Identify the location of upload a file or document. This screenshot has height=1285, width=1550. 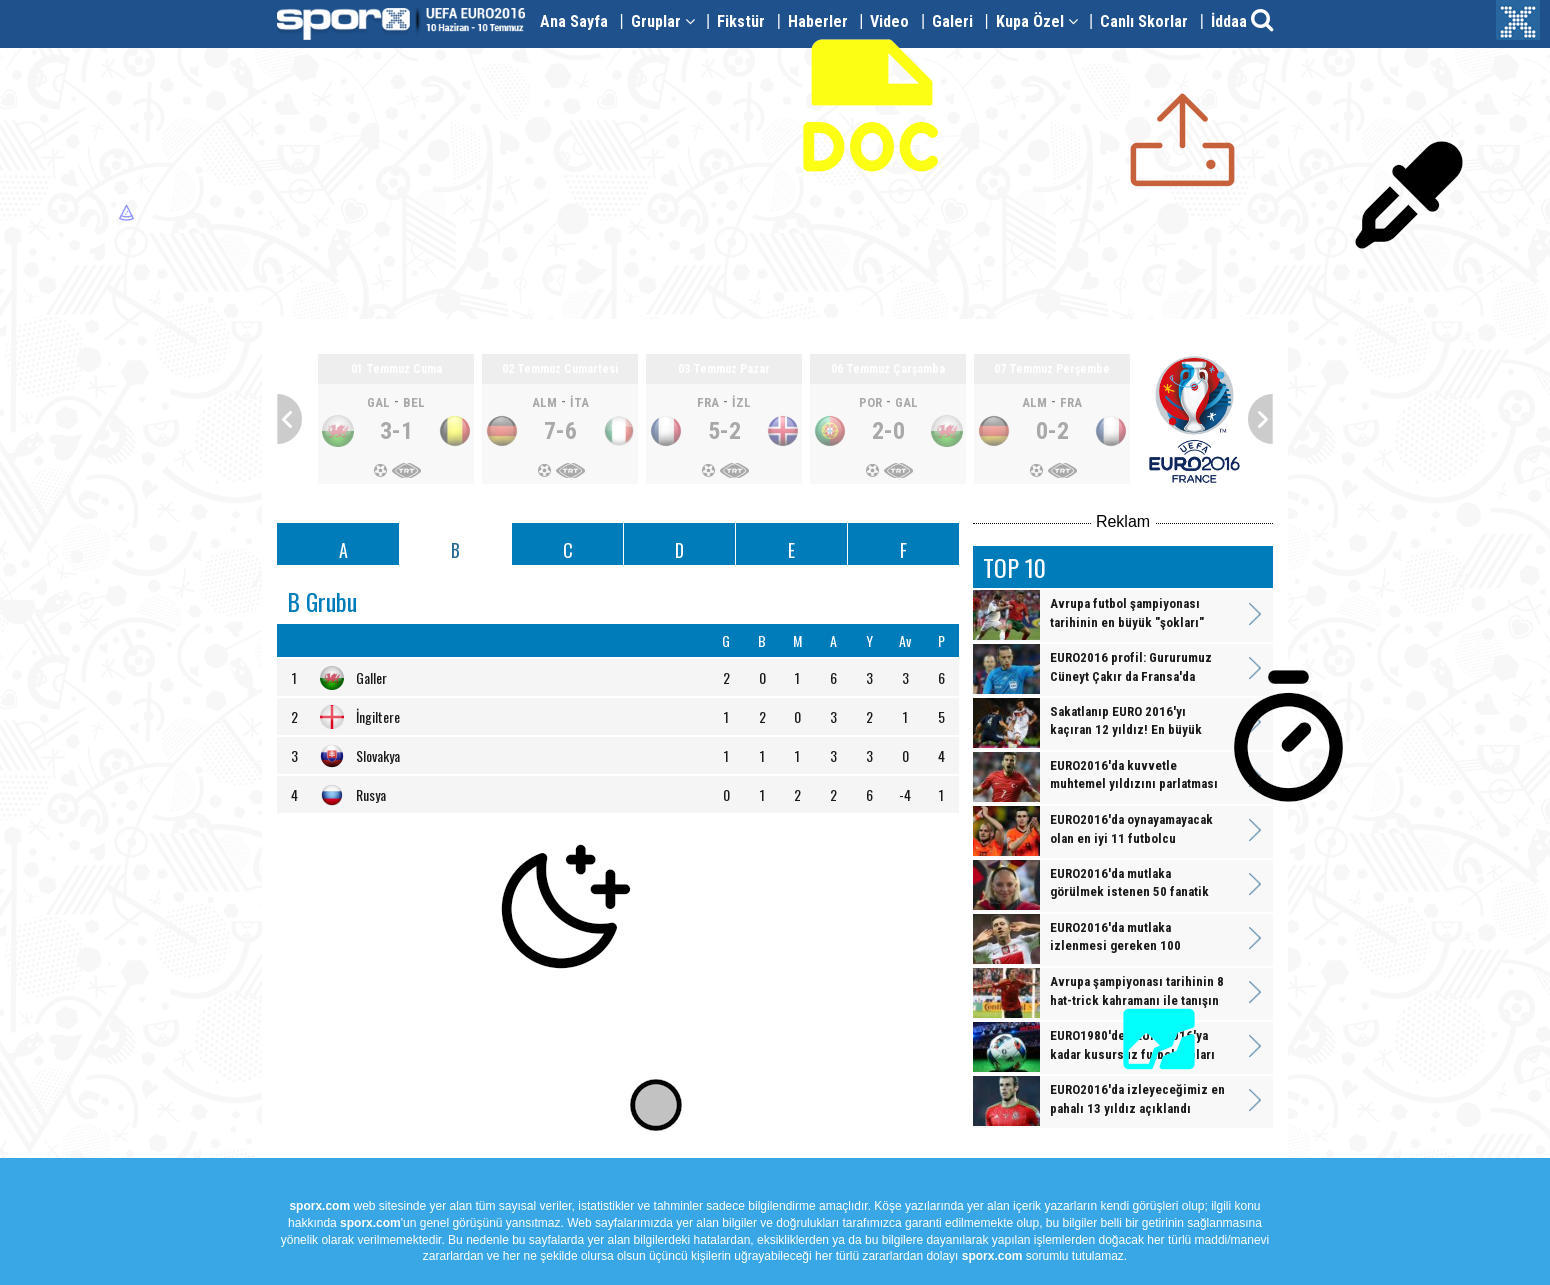
(1182, 145).